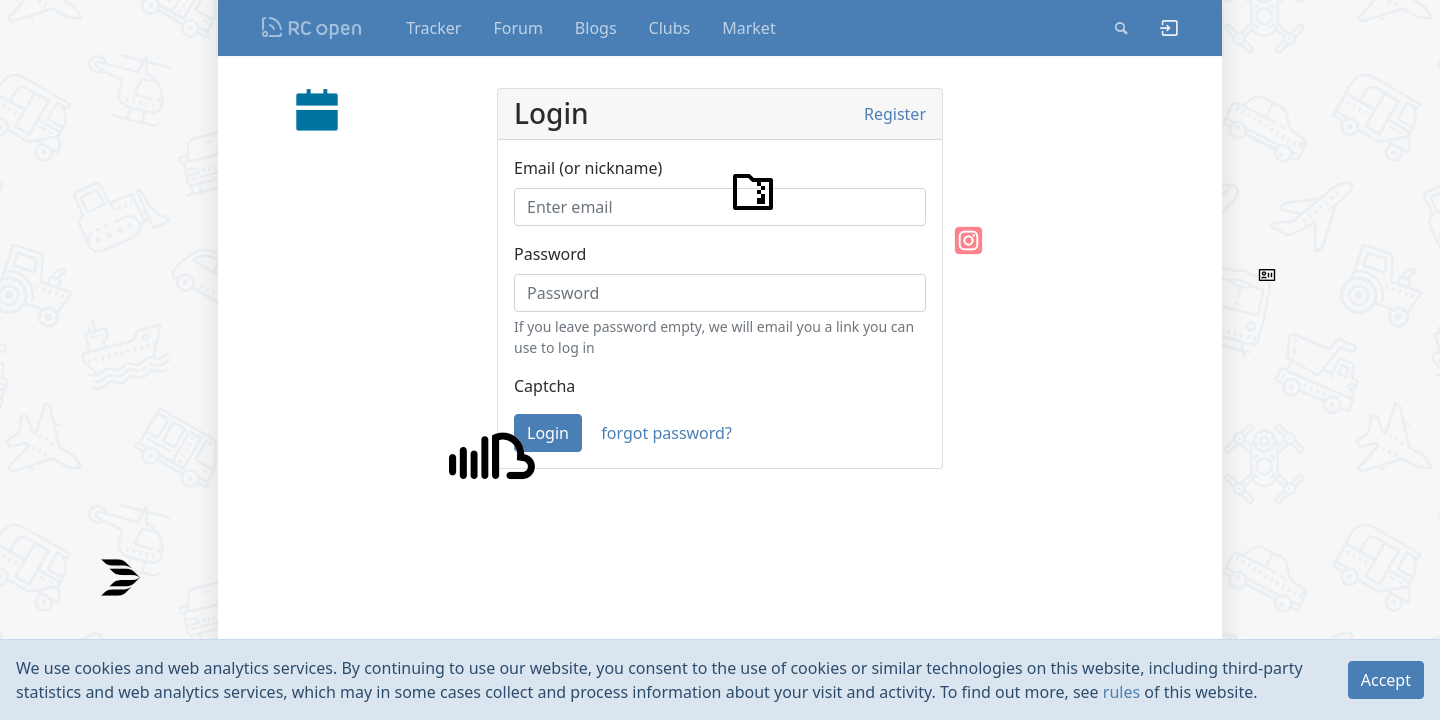 The height and width of the screenshot is (720, 1440). What do you see at coordinates (1267, 275) in the screenshot?
I see `pending pass or credential awaiting approval` at bounding box center [1267, 275].